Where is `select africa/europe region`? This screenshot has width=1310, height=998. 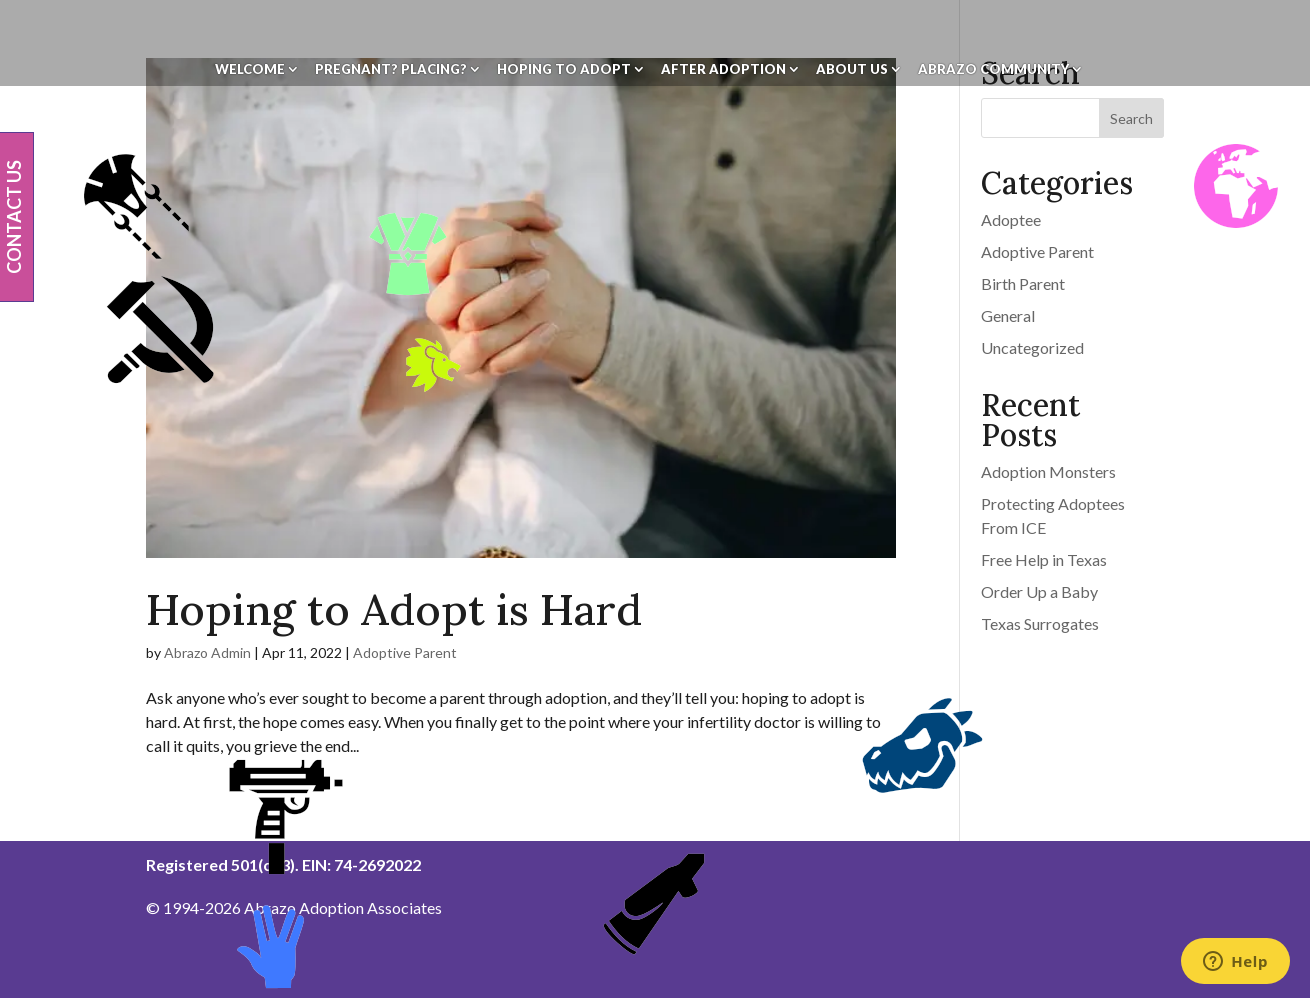
select africa/europe region is located at coordinates (1236, 186).